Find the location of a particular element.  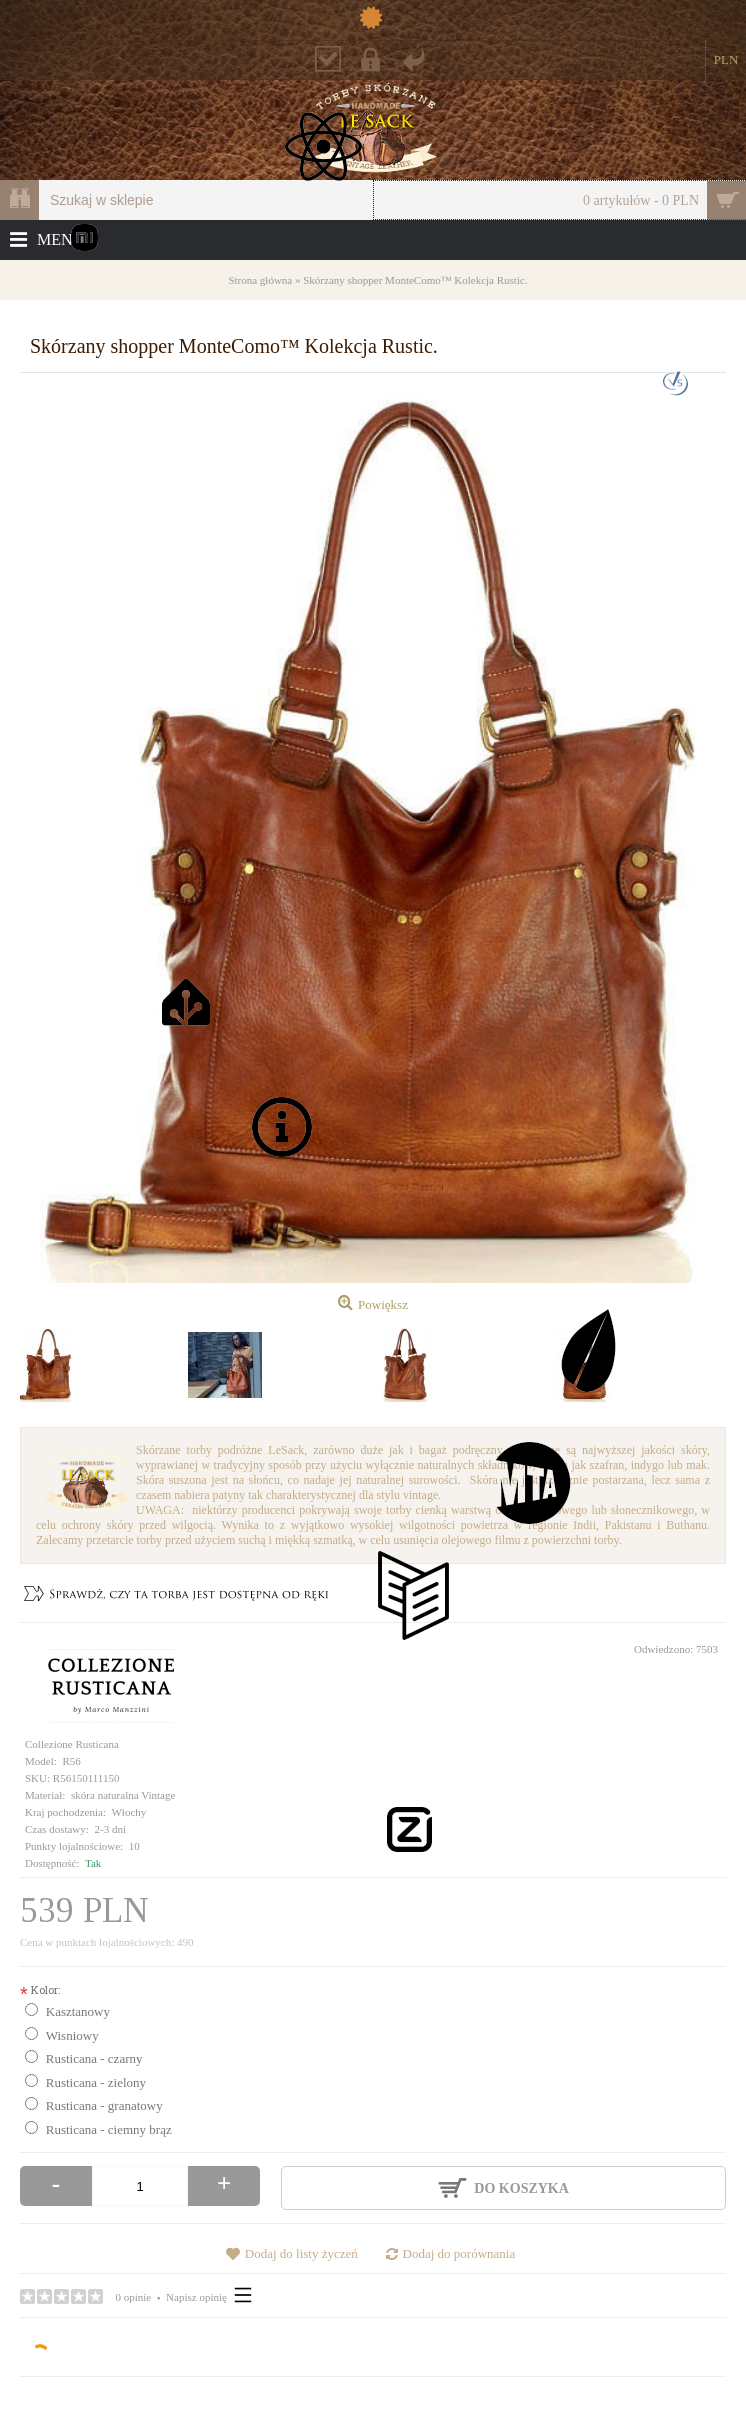

codeceptjs testing framework logo is located at coordinates (675, 383).